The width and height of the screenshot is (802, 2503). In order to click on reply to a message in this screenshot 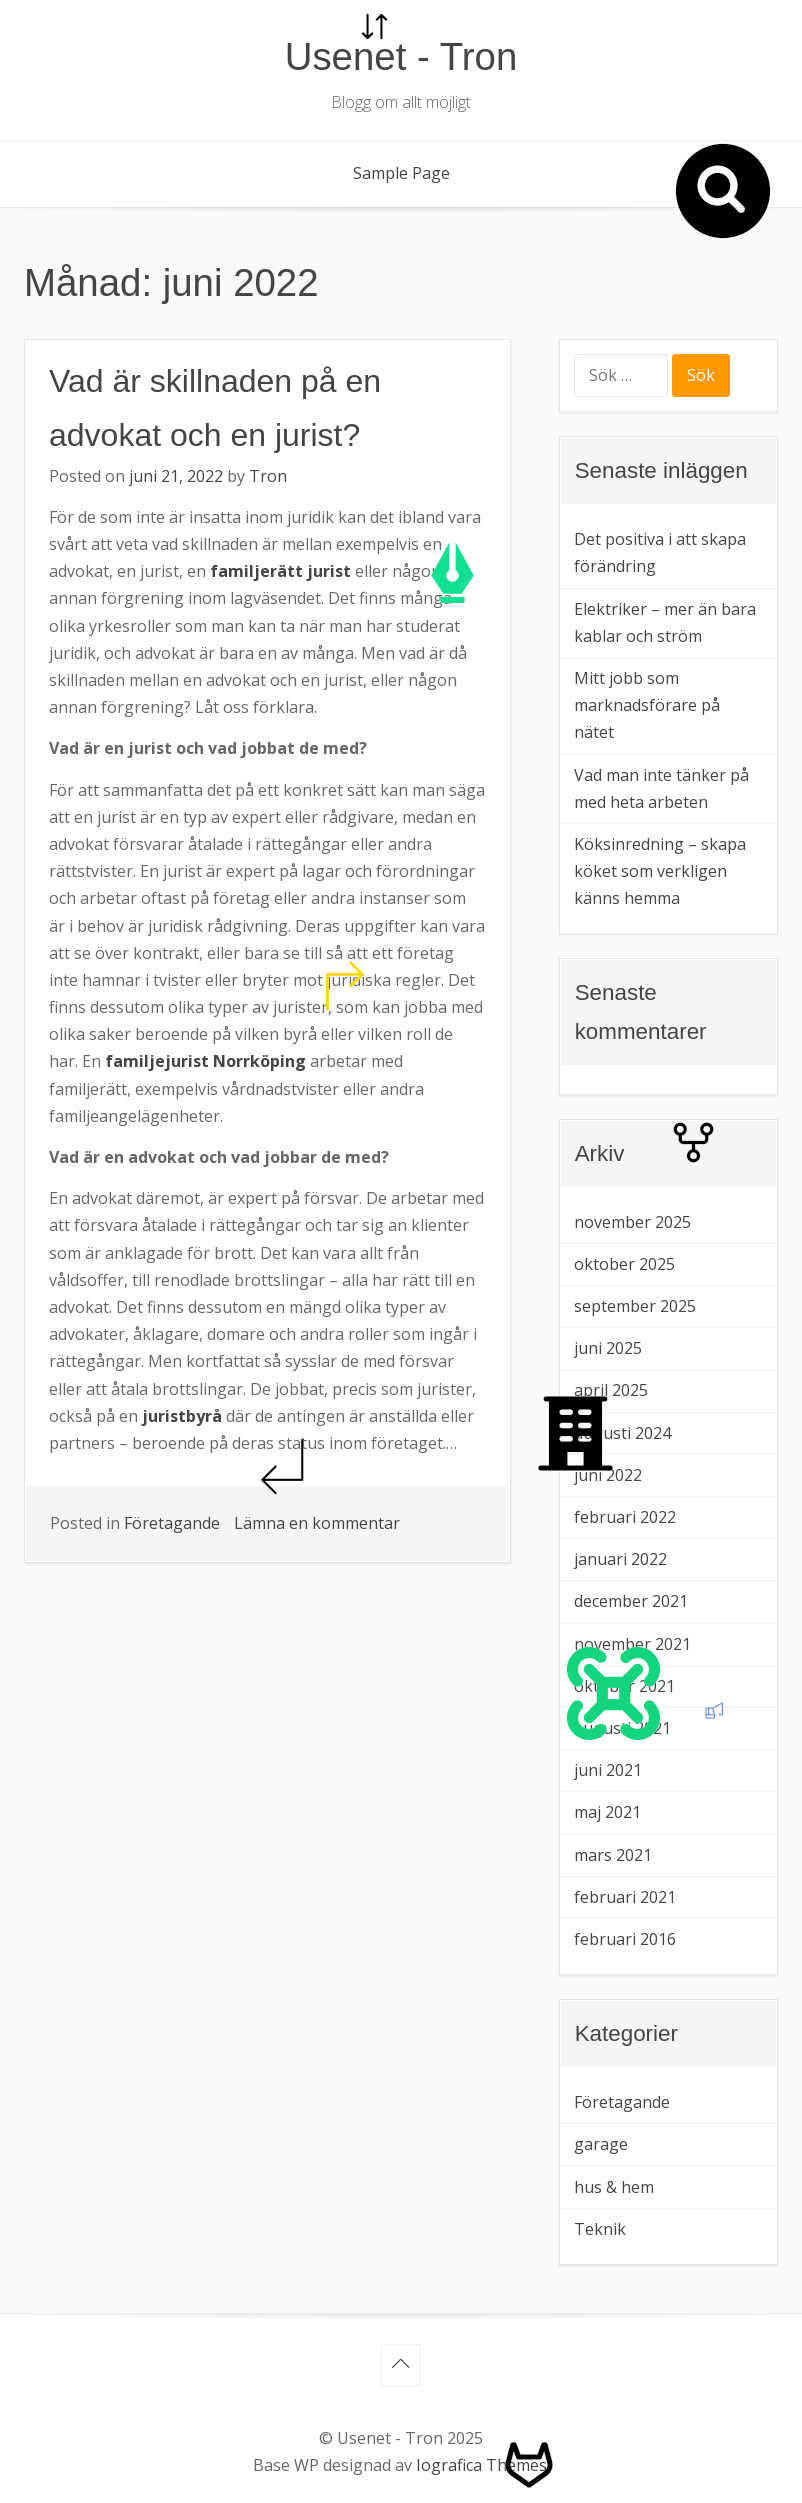, I will do `click(341, 986)`.